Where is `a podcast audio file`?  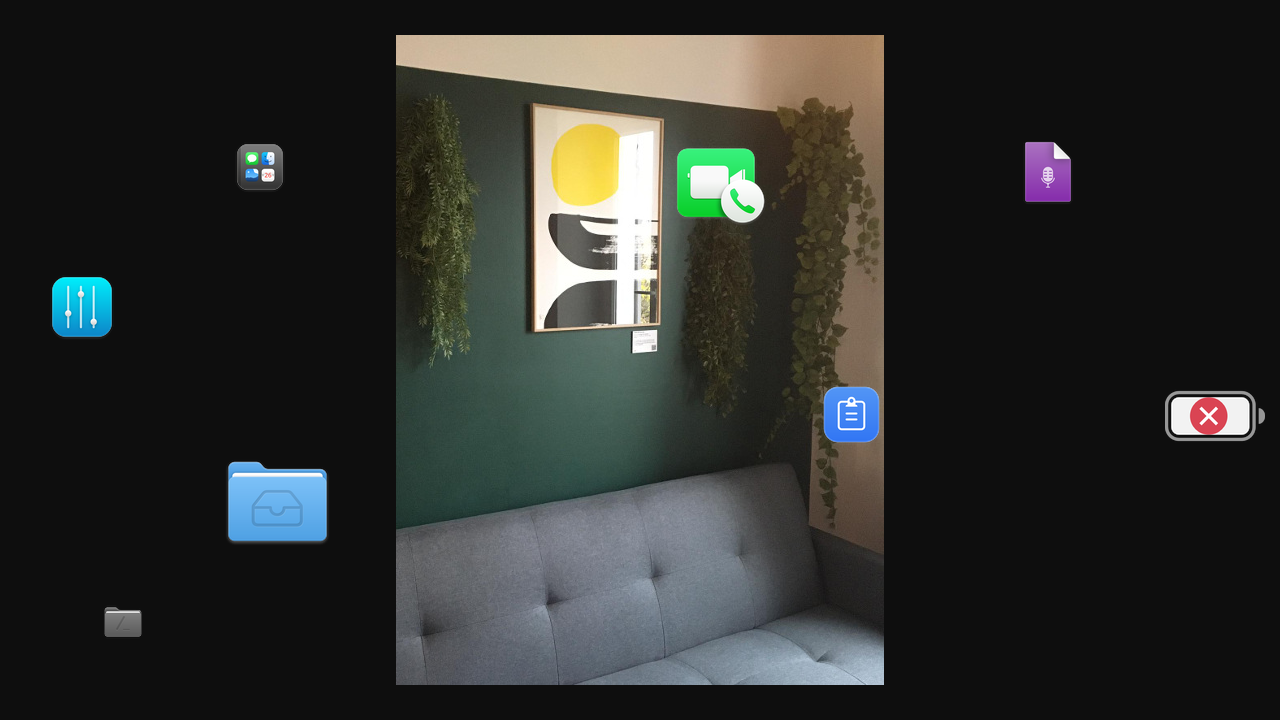 a podcast audio file is located at coordinates (1048, 173).